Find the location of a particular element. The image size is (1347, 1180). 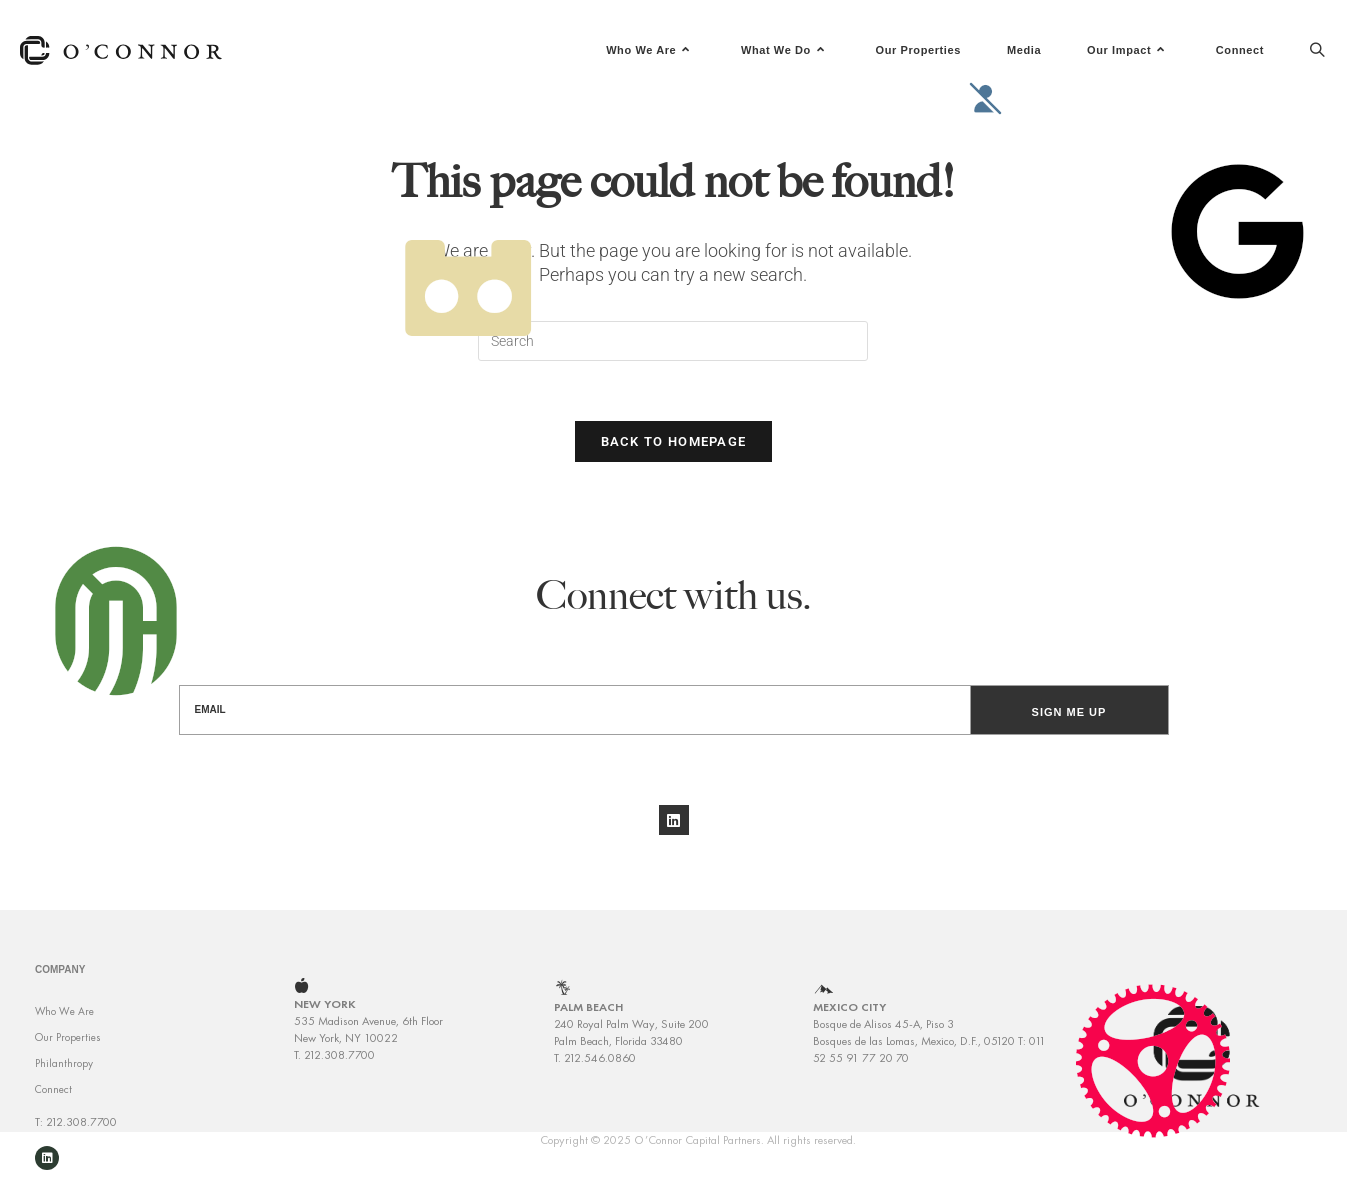

block or remove a user is located at coordinates (985, 98).